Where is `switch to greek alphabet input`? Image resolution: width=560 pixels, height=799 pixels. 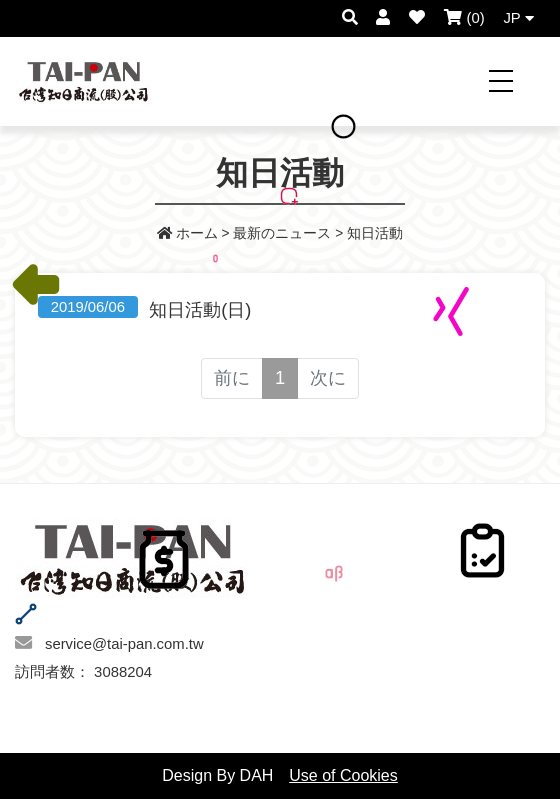 switch to greek alphabet input is located at coordinates (334, 572).